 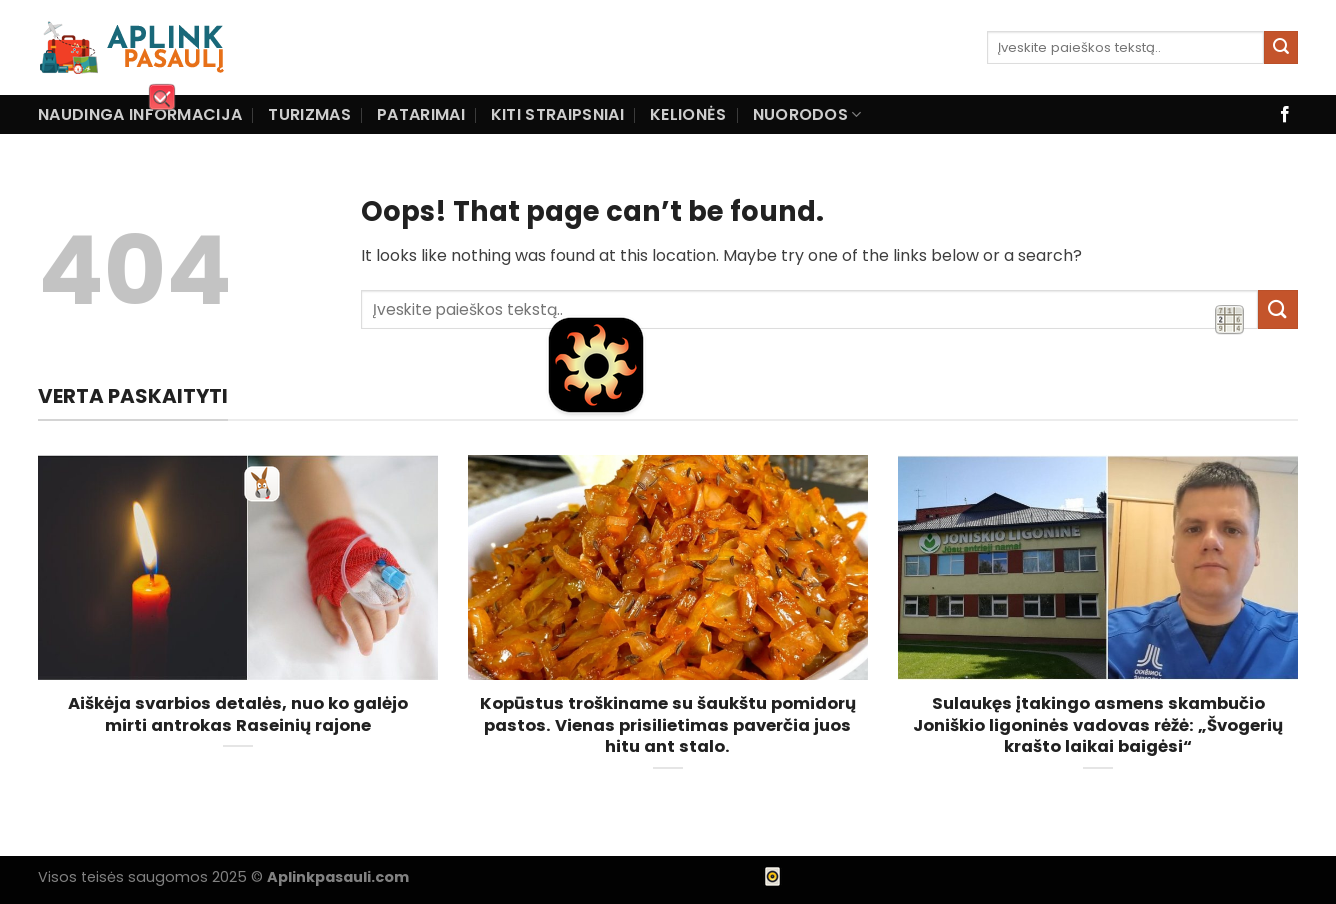 What do you see at coordinates (596, 365) in the screenshot?
I see `launch Hearts of Iron 4 strategy game` at bounding box center [596, 365].